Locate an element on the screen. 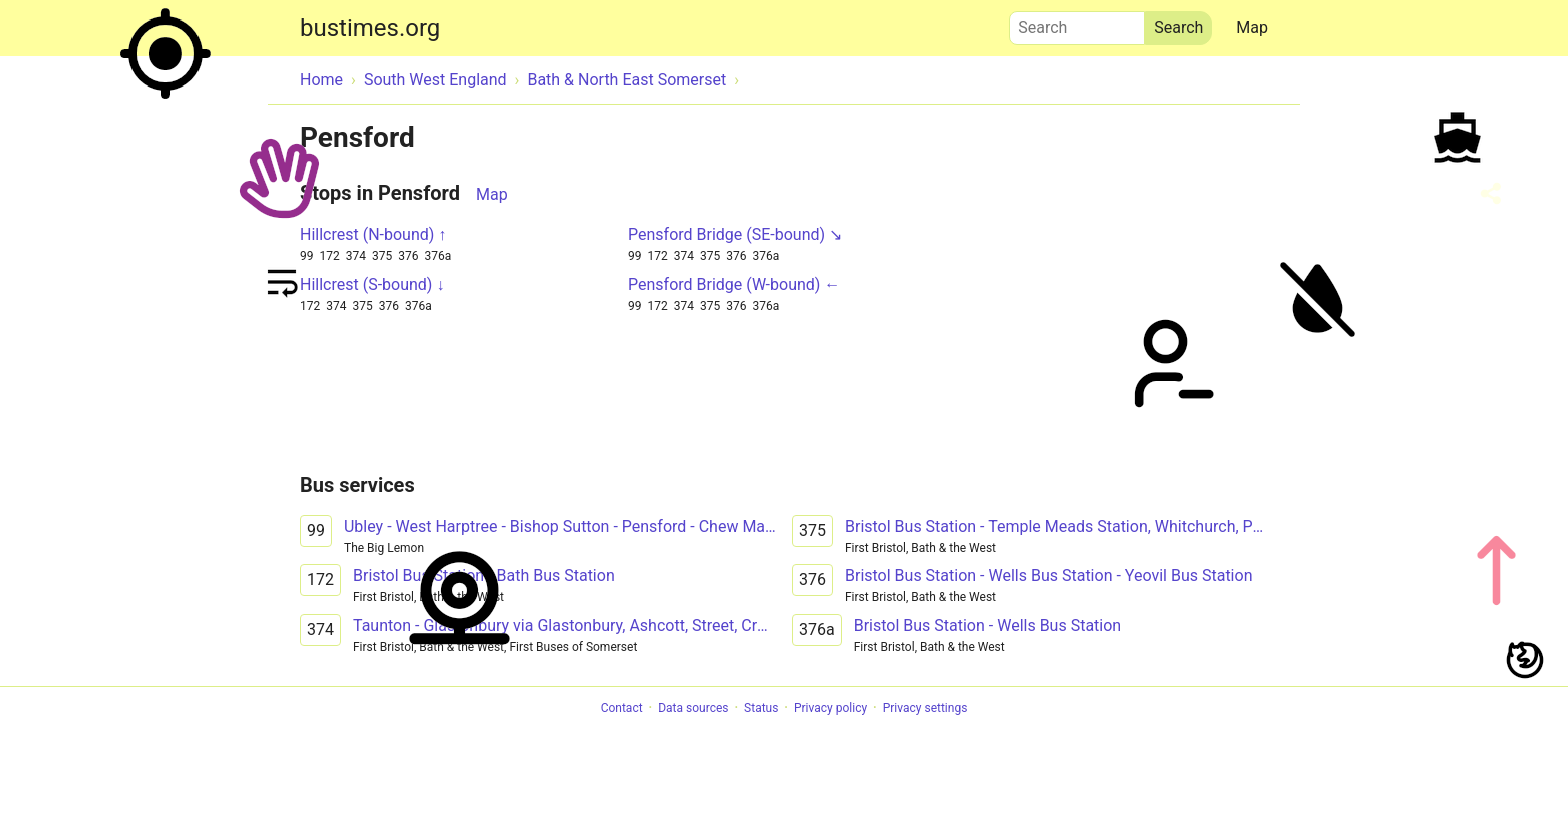 The width and height of the screenshot is (1568, 829). disable water or liquid detection is located at coordinates (1317, 299).